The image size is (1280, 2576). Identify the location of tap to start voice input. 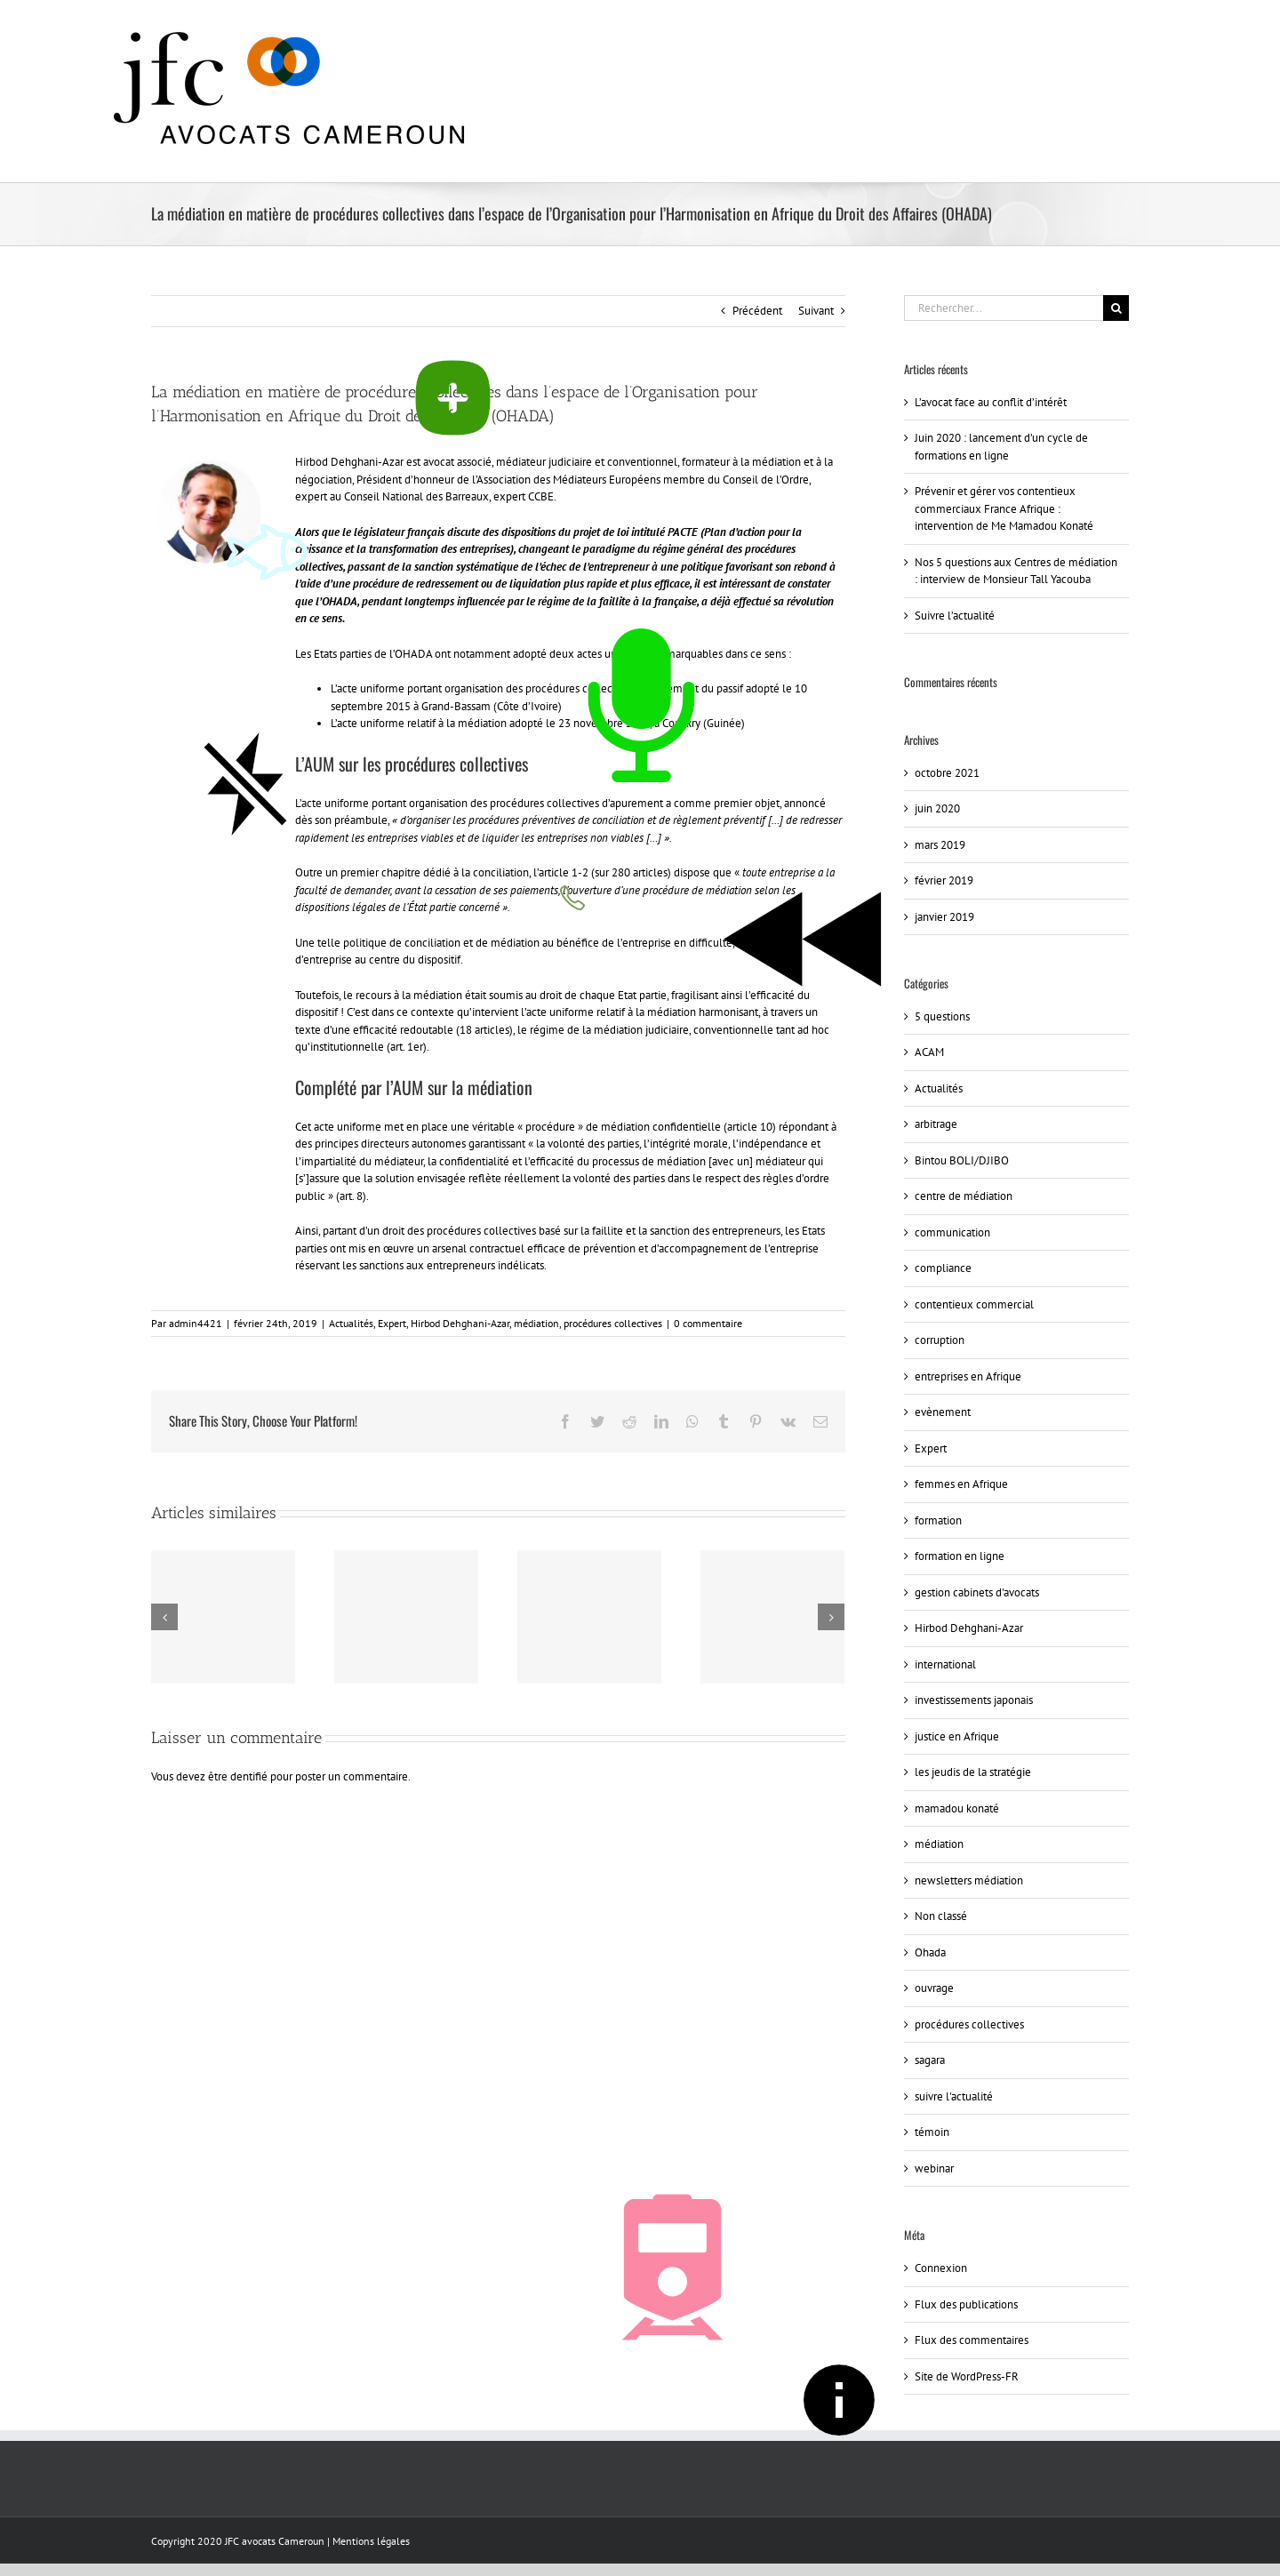
(641, 705).